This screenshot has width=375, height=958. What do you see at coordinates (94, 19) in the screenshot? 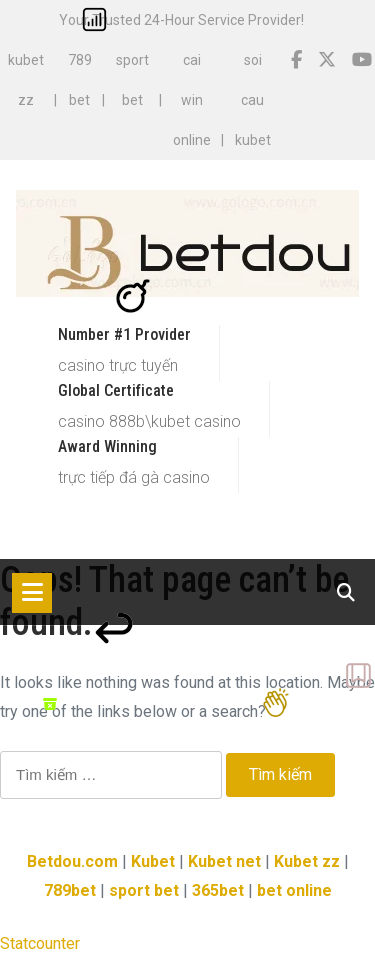
I see `view analytics or statistics` at bounding box center [94, 19].